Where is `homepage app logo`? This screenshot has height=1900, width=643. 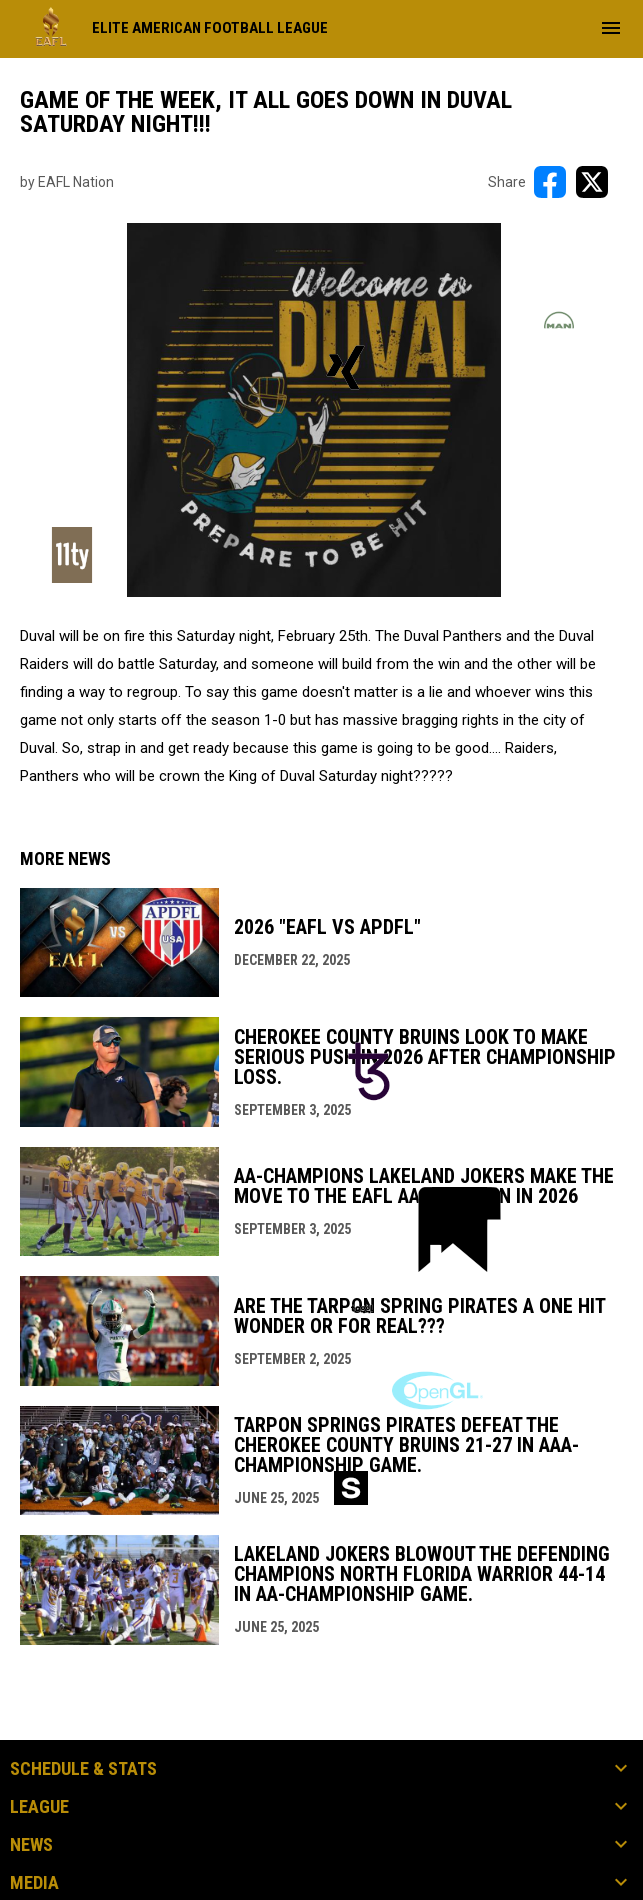
homepage app logo is located at coordinates (459, 1229).